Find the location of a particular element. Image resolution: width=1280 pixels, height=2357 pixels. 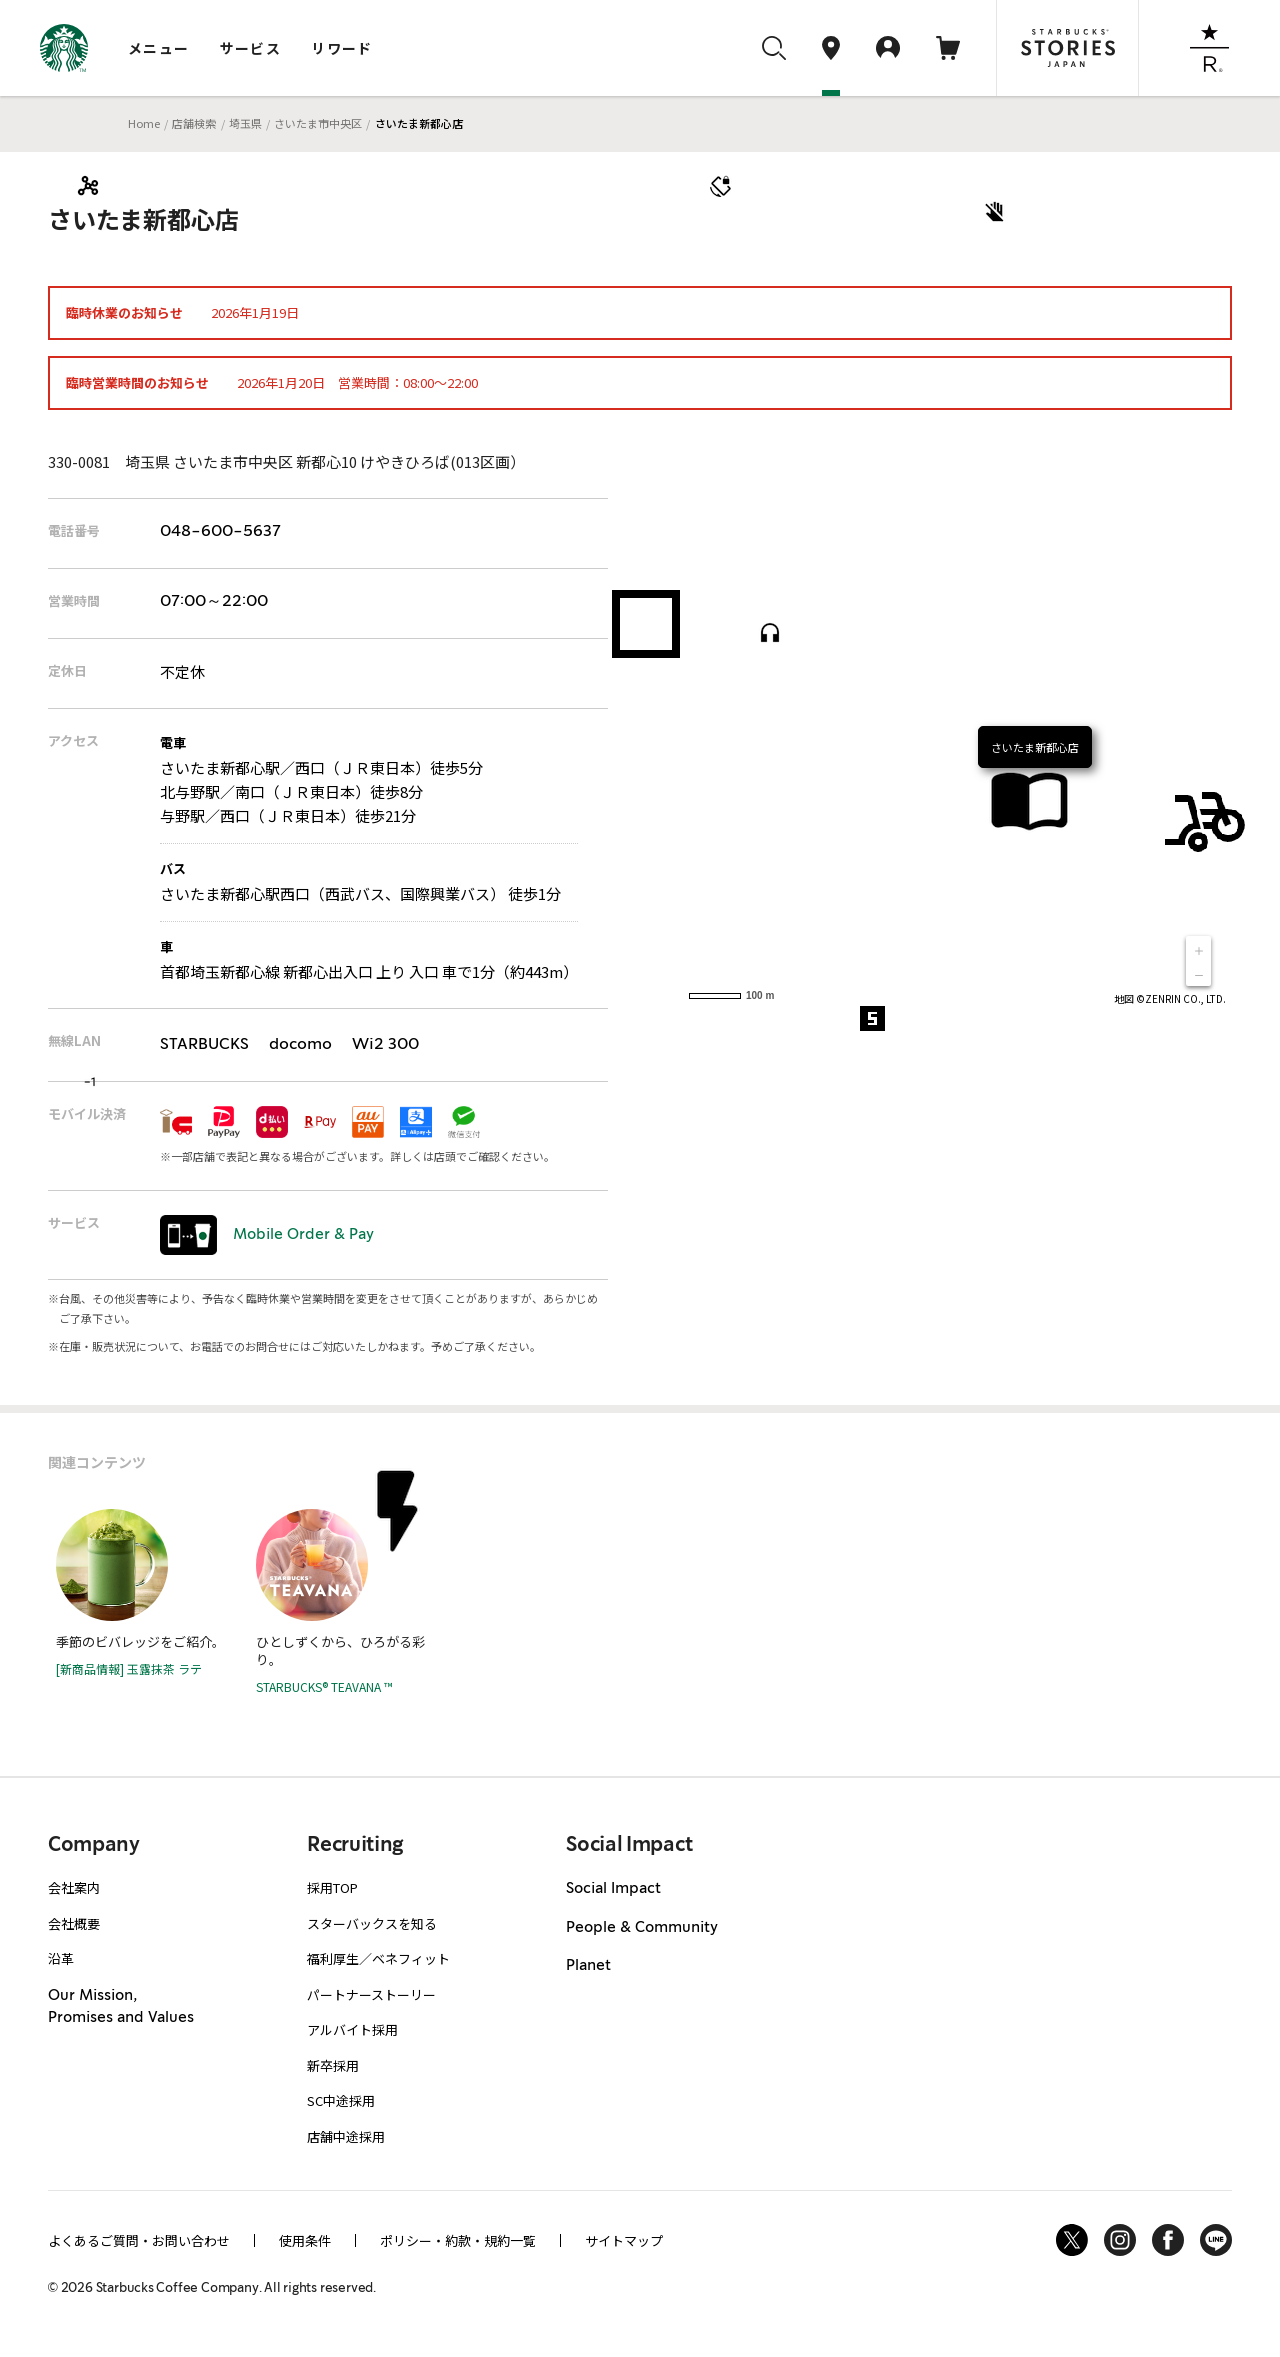

import contacts from address book is located at coordinates (1029, 798).